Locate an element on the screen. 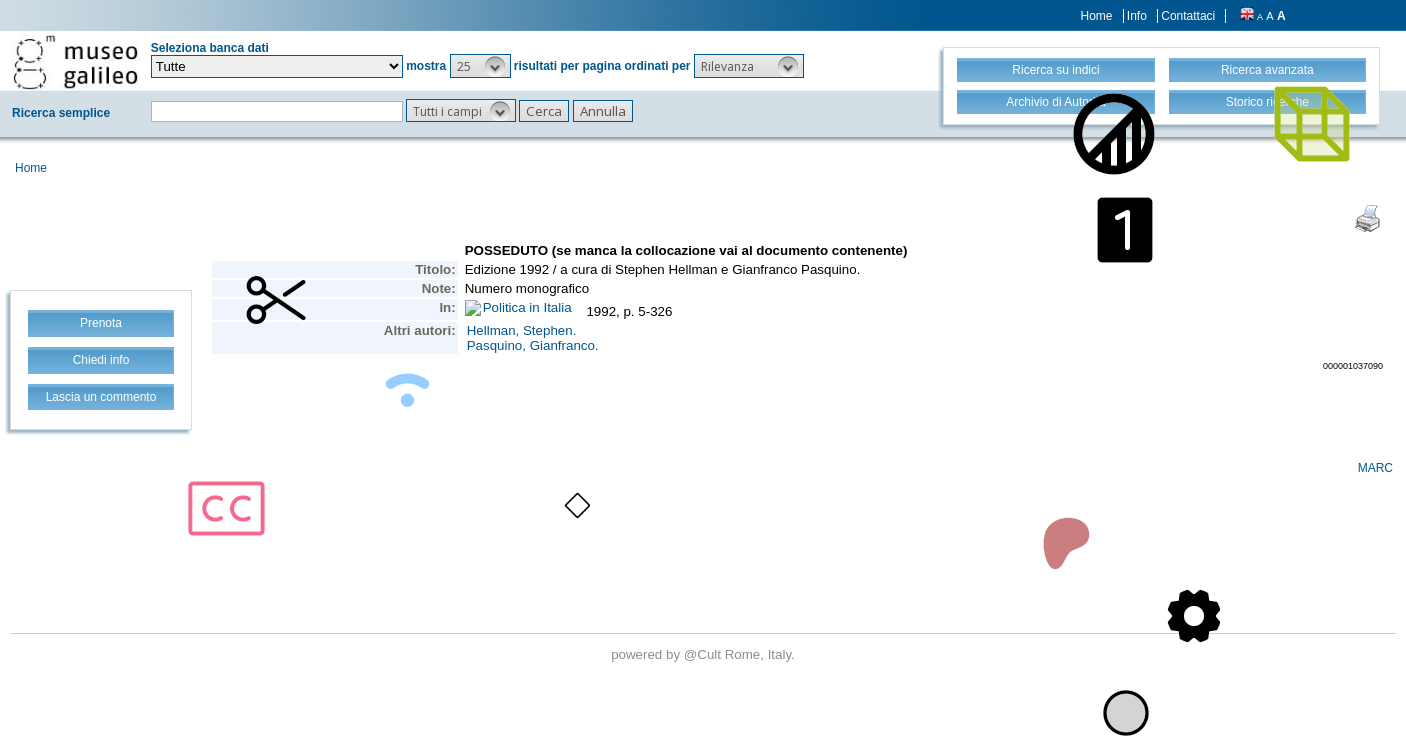 The image size is (1406, 742). toggle half-tone or contrast display mode is located at coordinates (1114, 134).